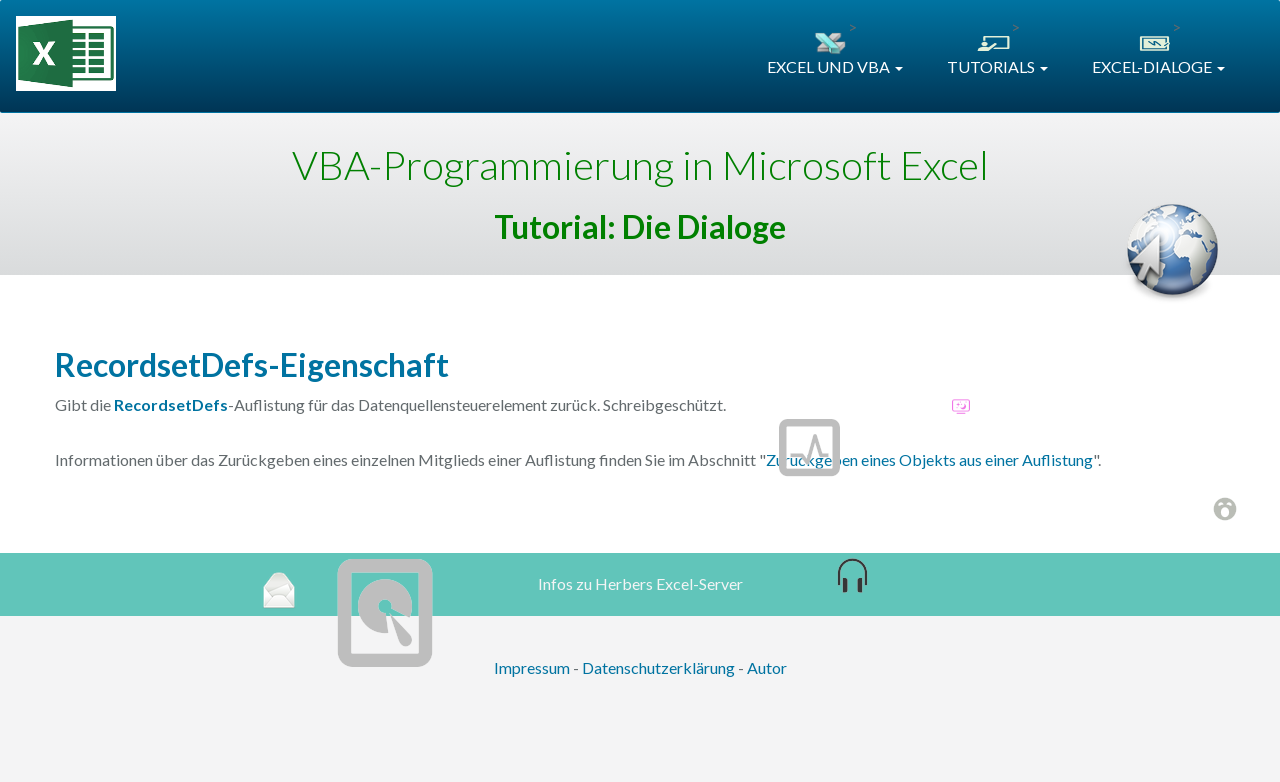 The image size is (1280, 782). I want to click on indicates an item has associated email or message, so click(279, 591).